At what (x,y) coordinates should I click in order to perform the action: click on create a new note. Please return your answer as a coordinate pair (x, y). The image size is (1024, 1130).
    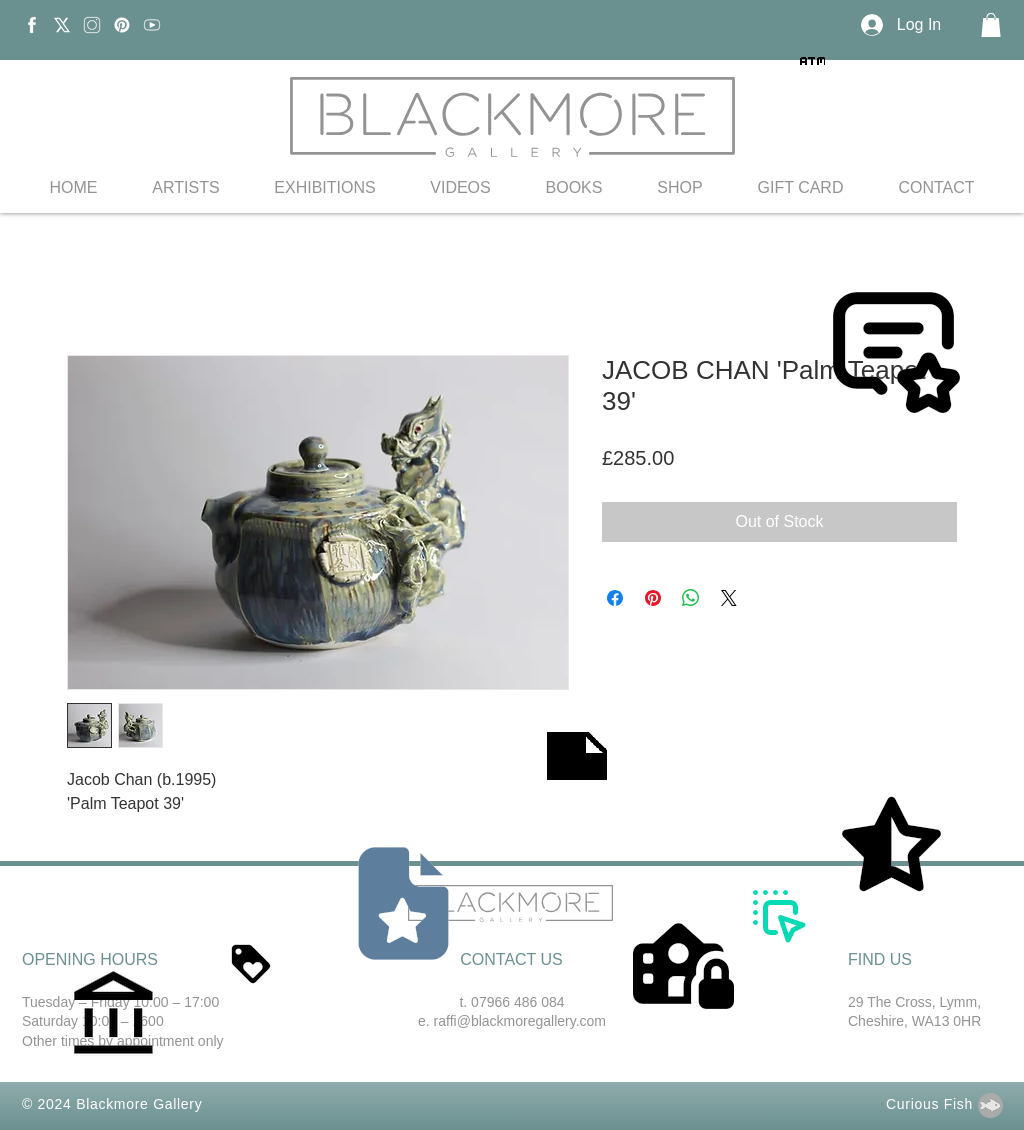
    Looking at the image, I should click on (577, 756).